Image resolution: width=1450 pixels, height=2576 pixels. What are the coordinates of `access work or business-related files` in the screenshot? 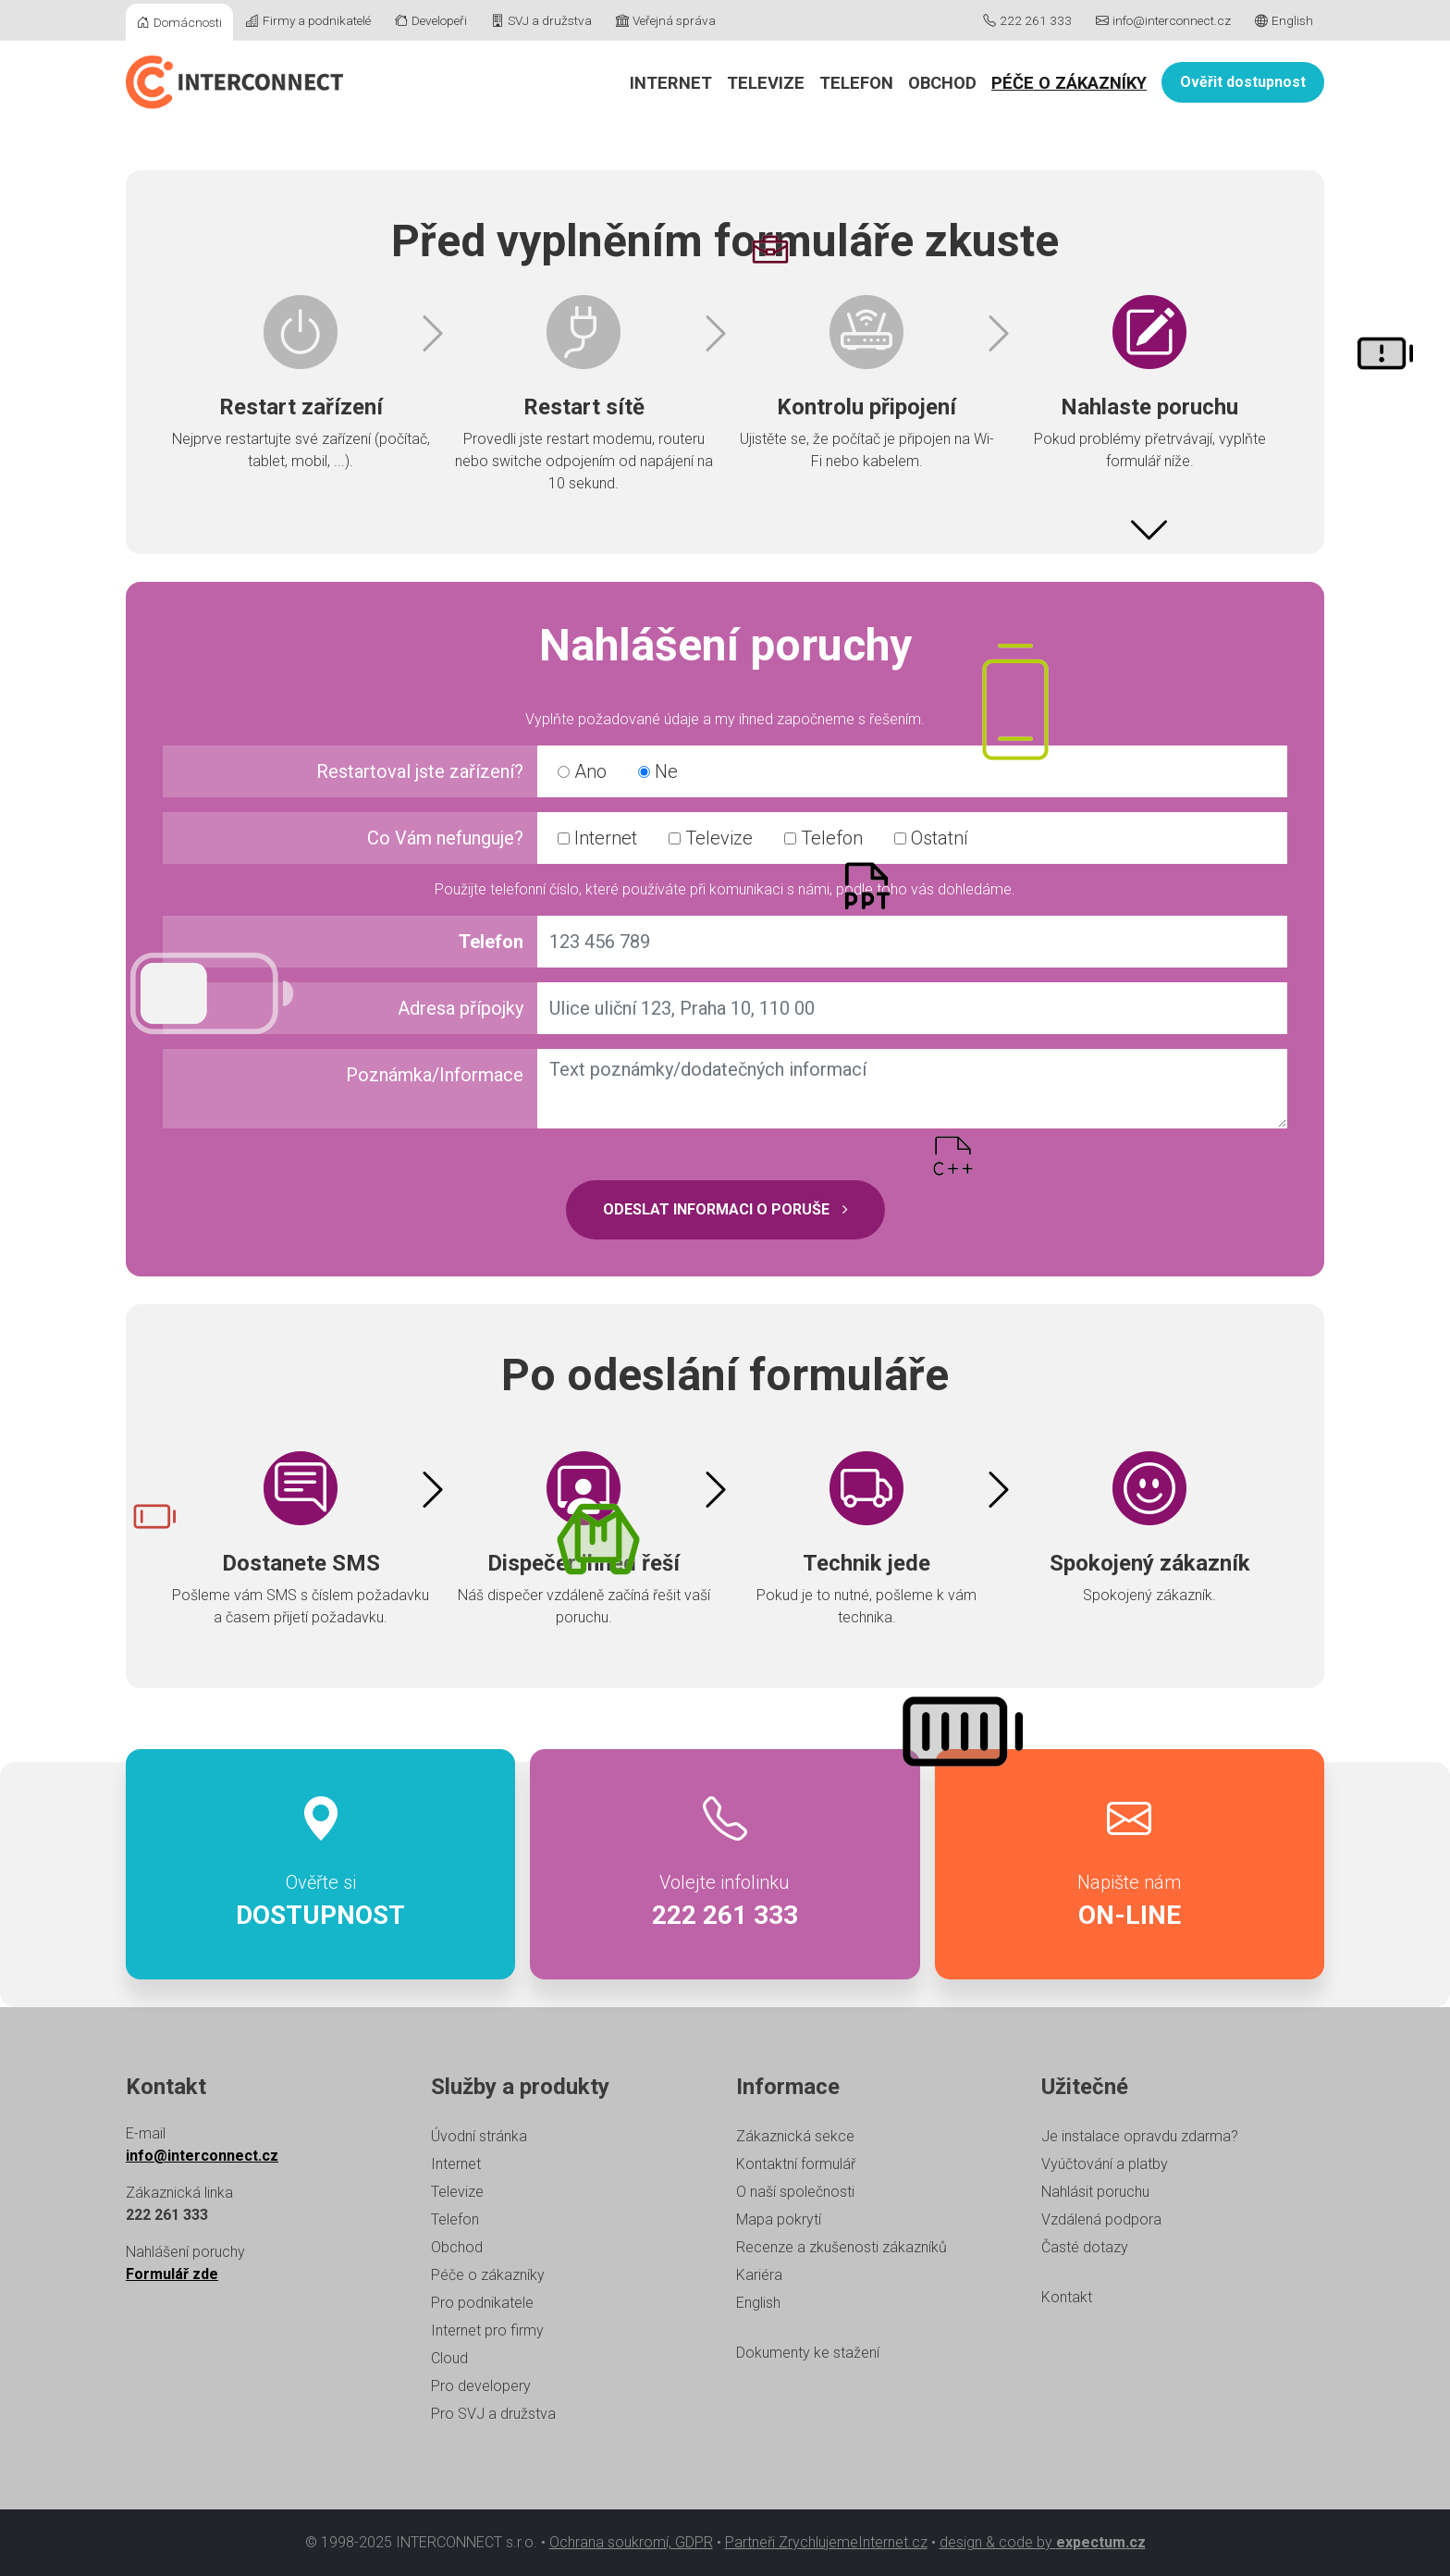 It's located at (770, 251).